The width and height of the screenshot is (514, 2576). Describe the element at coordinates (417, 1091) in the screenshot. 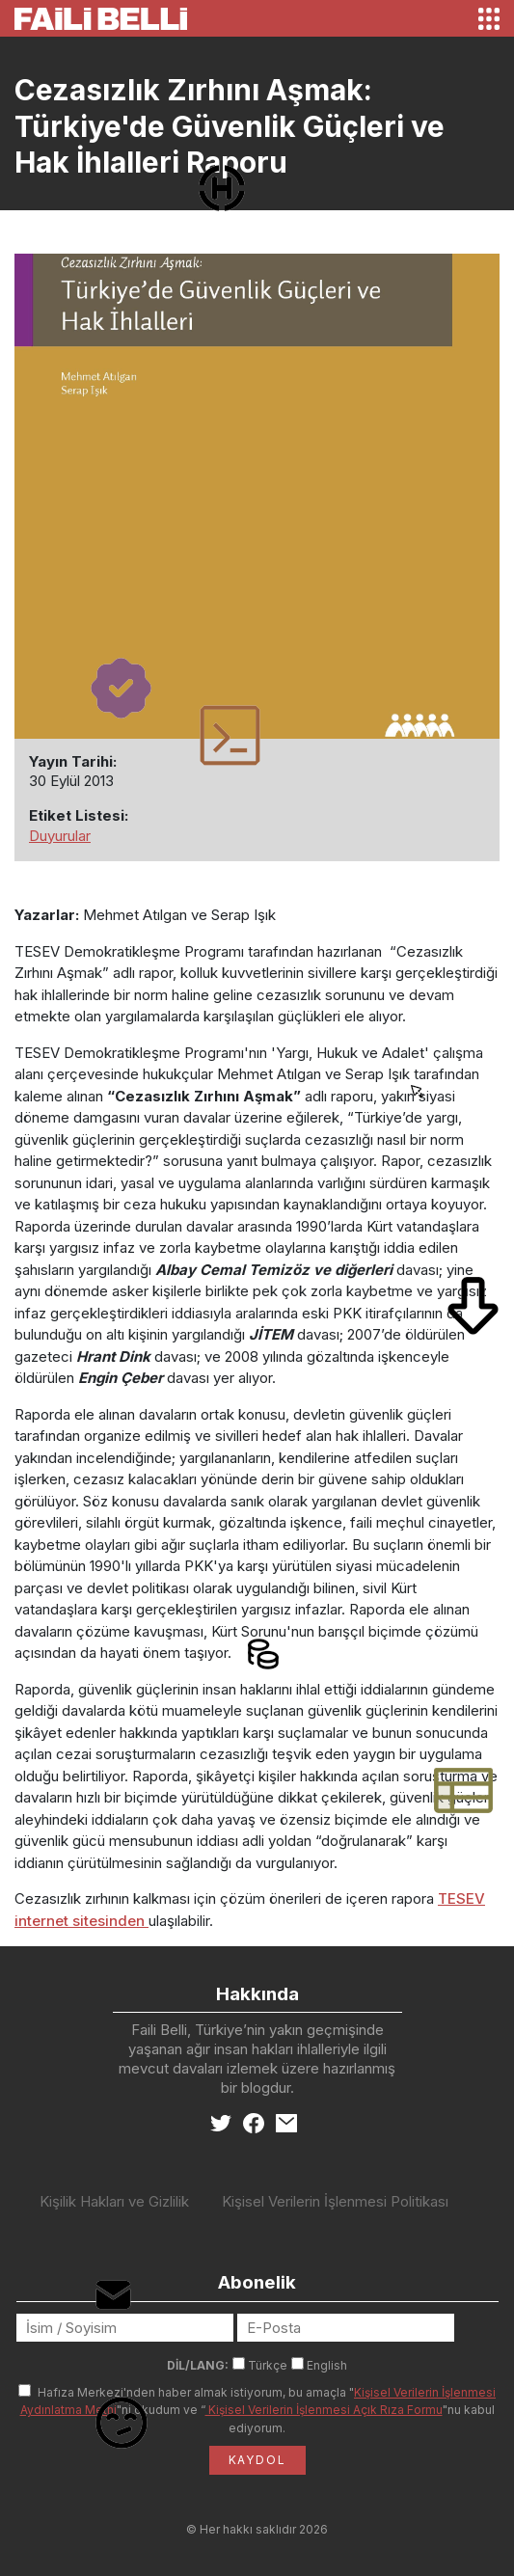

I see `scroll or navigate downward` at that location.